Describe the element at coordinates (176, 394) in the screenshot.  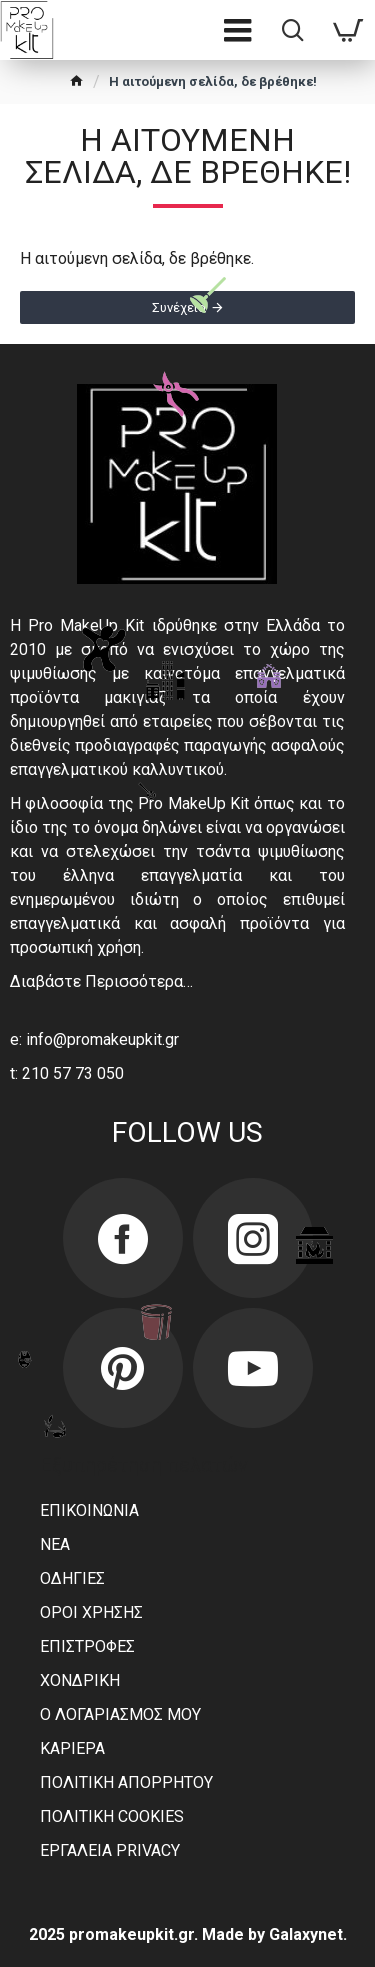
I see `access gardening or pruning tools` at that location.